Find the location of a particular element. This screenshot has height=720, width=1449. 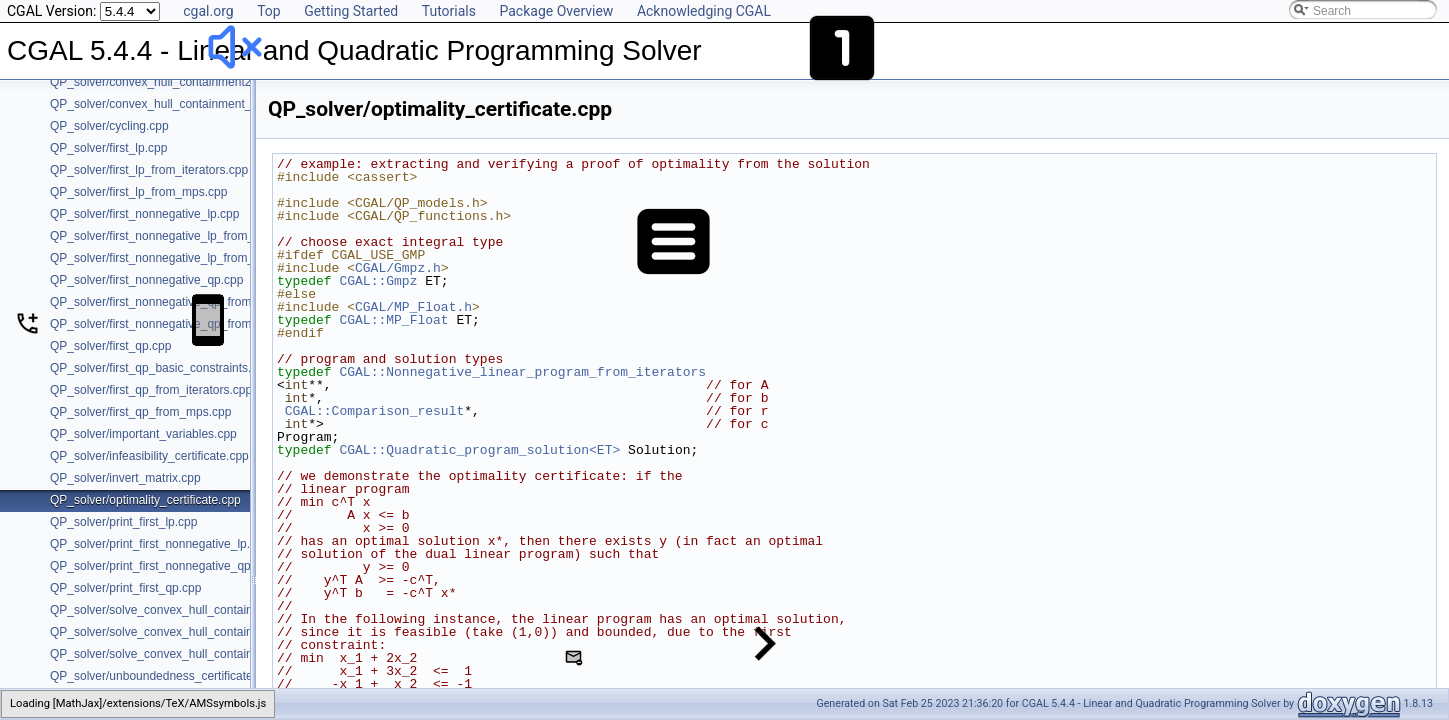

switch to mobile view is located at coordinates (208, 320).